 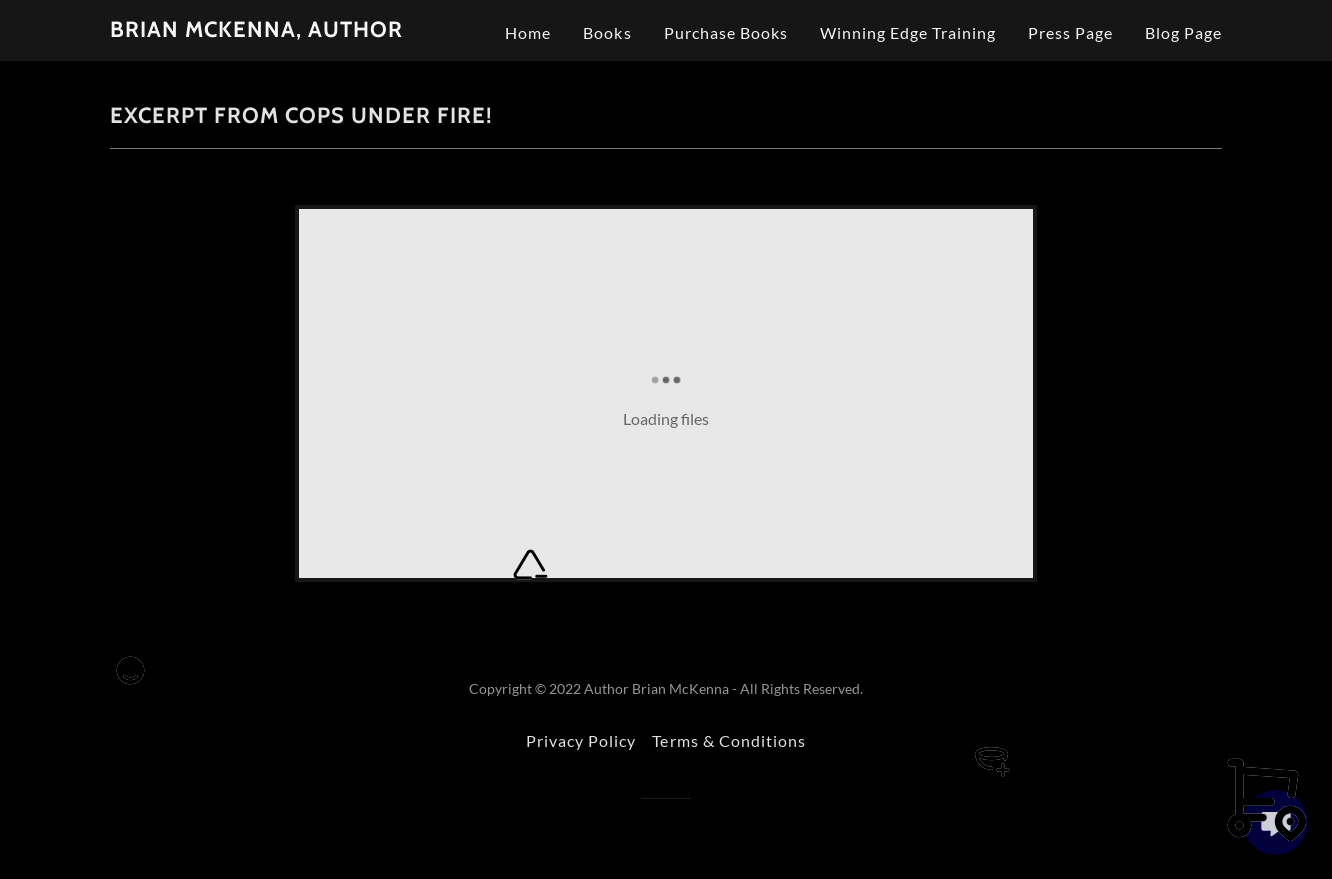 What do you see at coordinates (130, 670) in the screenshot?
I see `apply inner shadow effect to bottom edge` at bounding box center [130, 670].